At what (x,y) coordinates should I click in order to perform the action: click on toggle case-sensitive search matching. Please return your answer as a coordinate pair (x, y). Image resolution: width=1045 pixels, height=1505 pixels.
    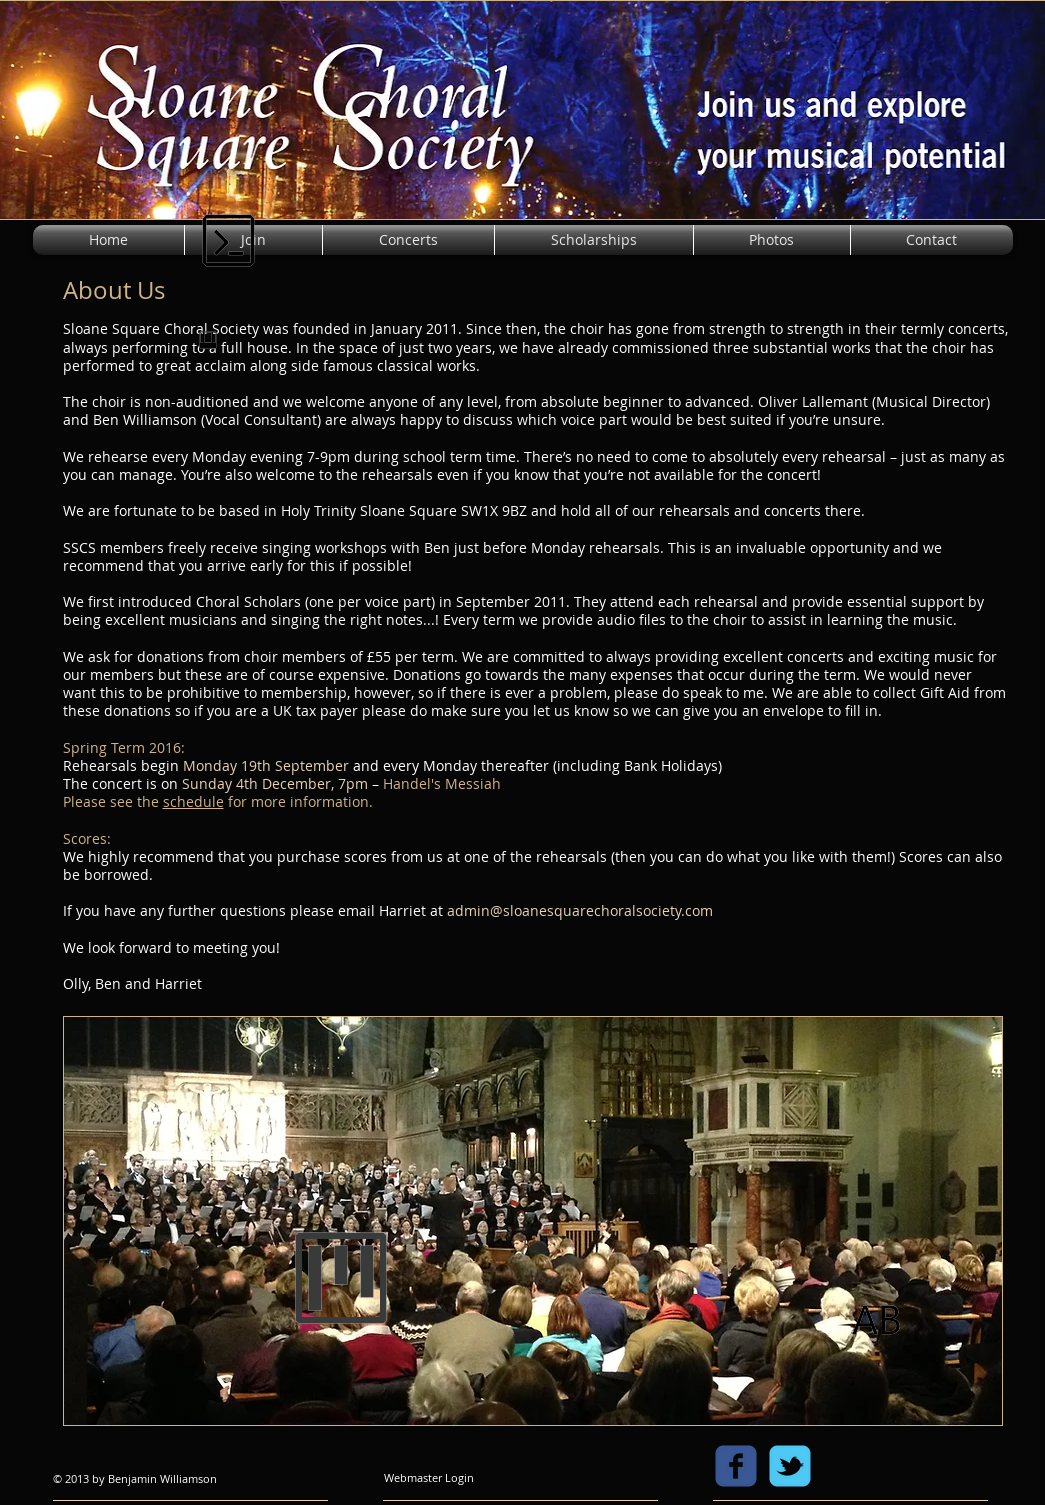
    Looking at the image, I should click on (876, 1323).